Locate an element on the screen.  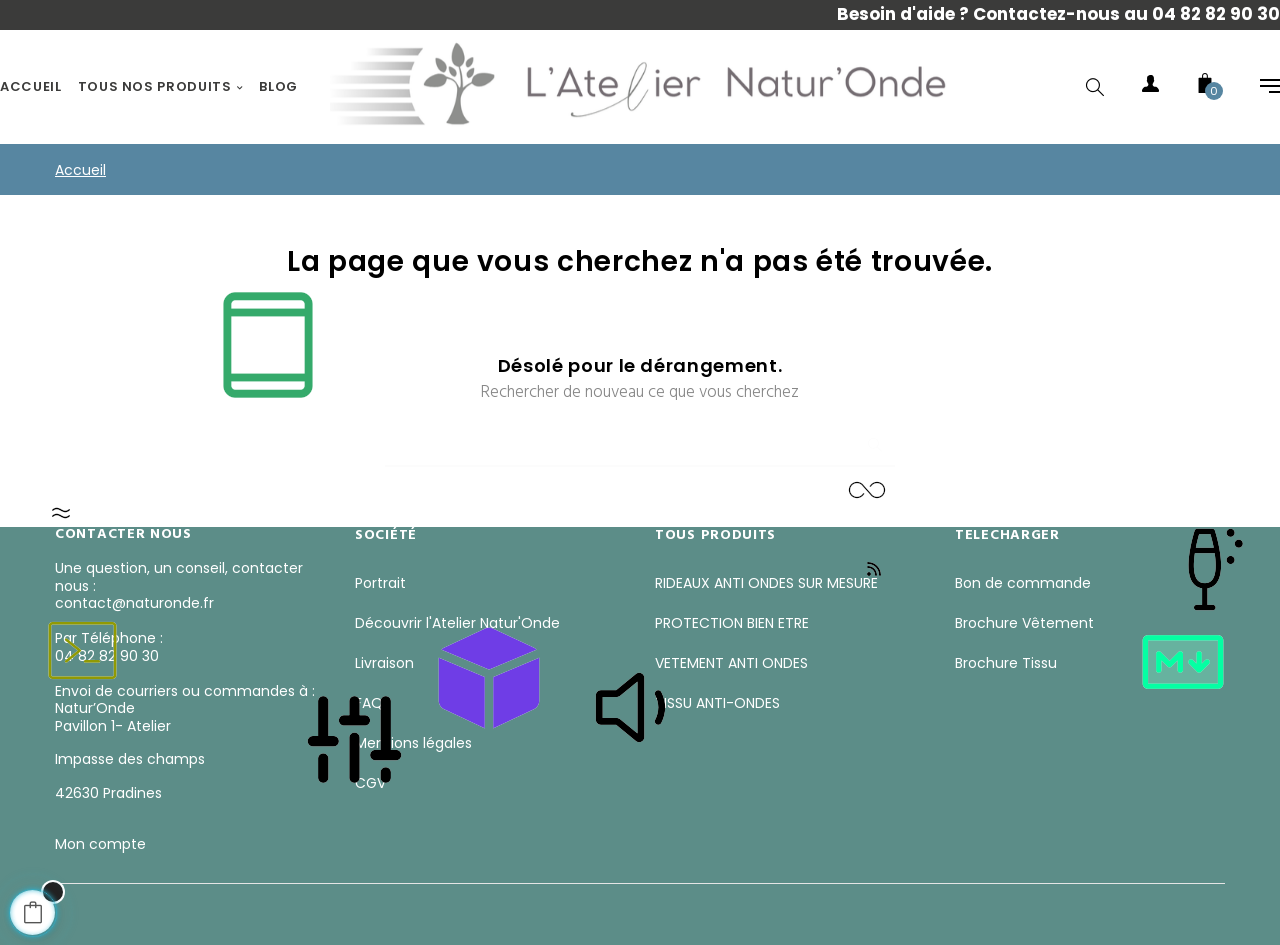
celebrate an achievement or milestone is located at coordinates (1207, 569).